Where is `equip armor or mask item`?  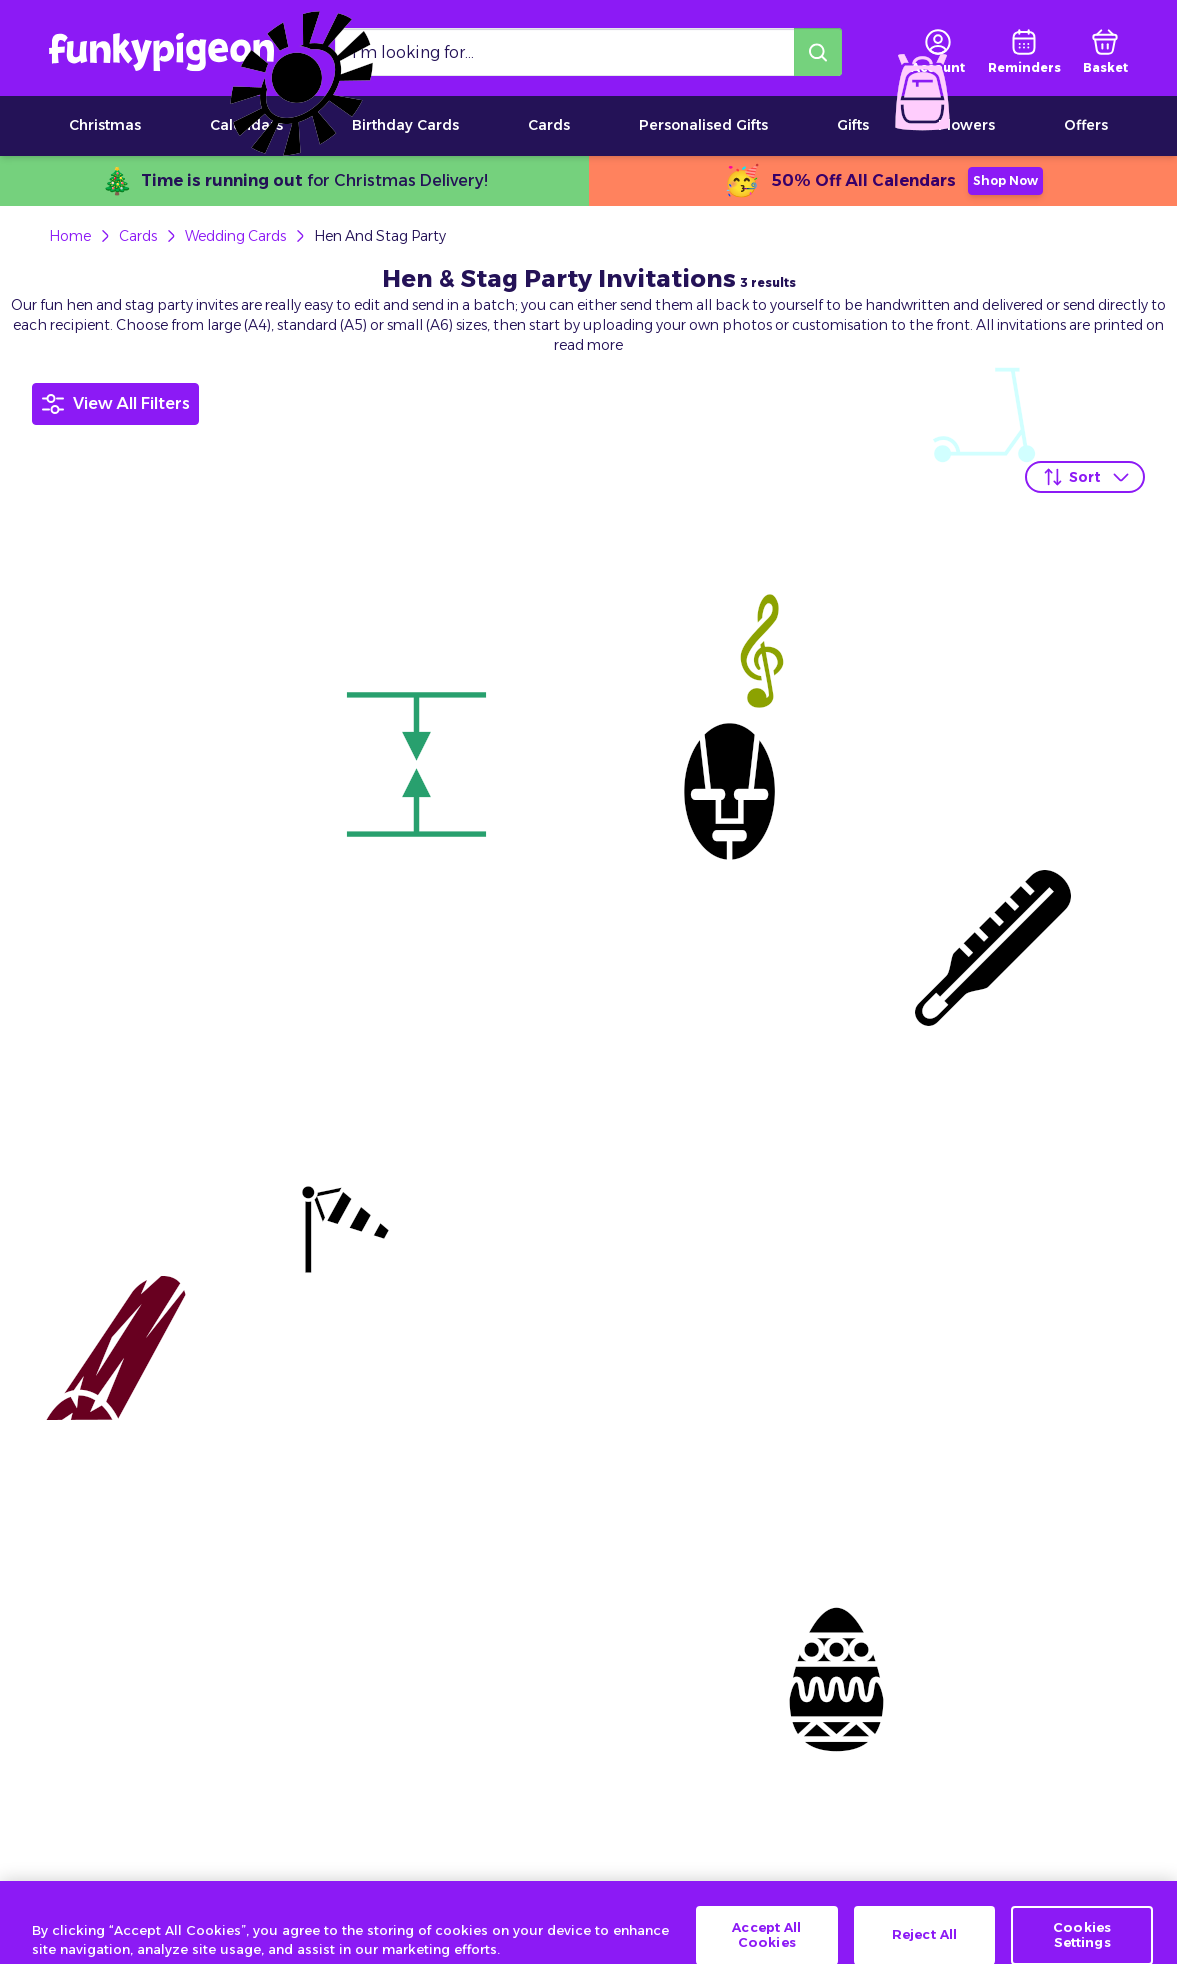 equip armor or mask item is located at coordinates (729, 791).